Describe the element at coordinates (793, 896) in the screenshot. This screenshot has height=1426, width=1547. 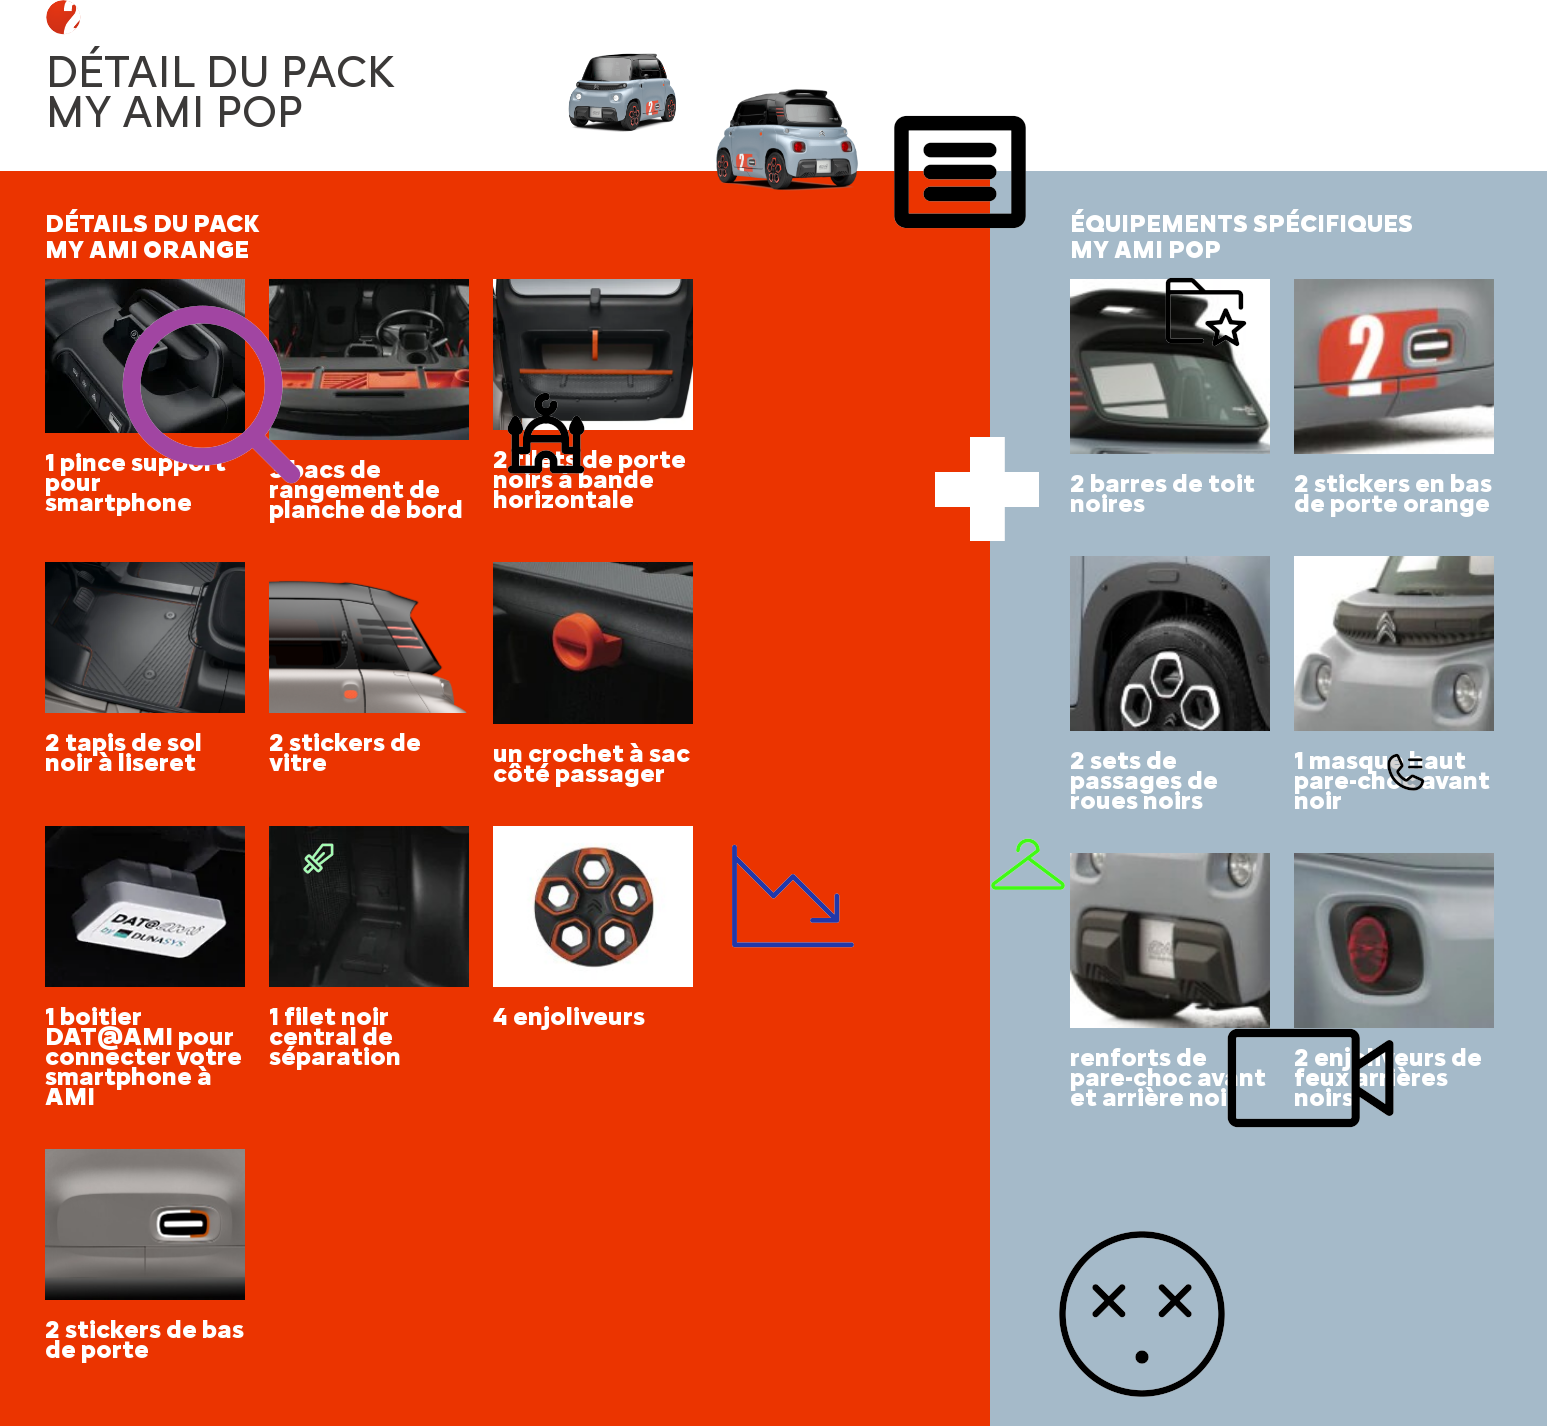
I see `view declining metrics or trends` at that location.